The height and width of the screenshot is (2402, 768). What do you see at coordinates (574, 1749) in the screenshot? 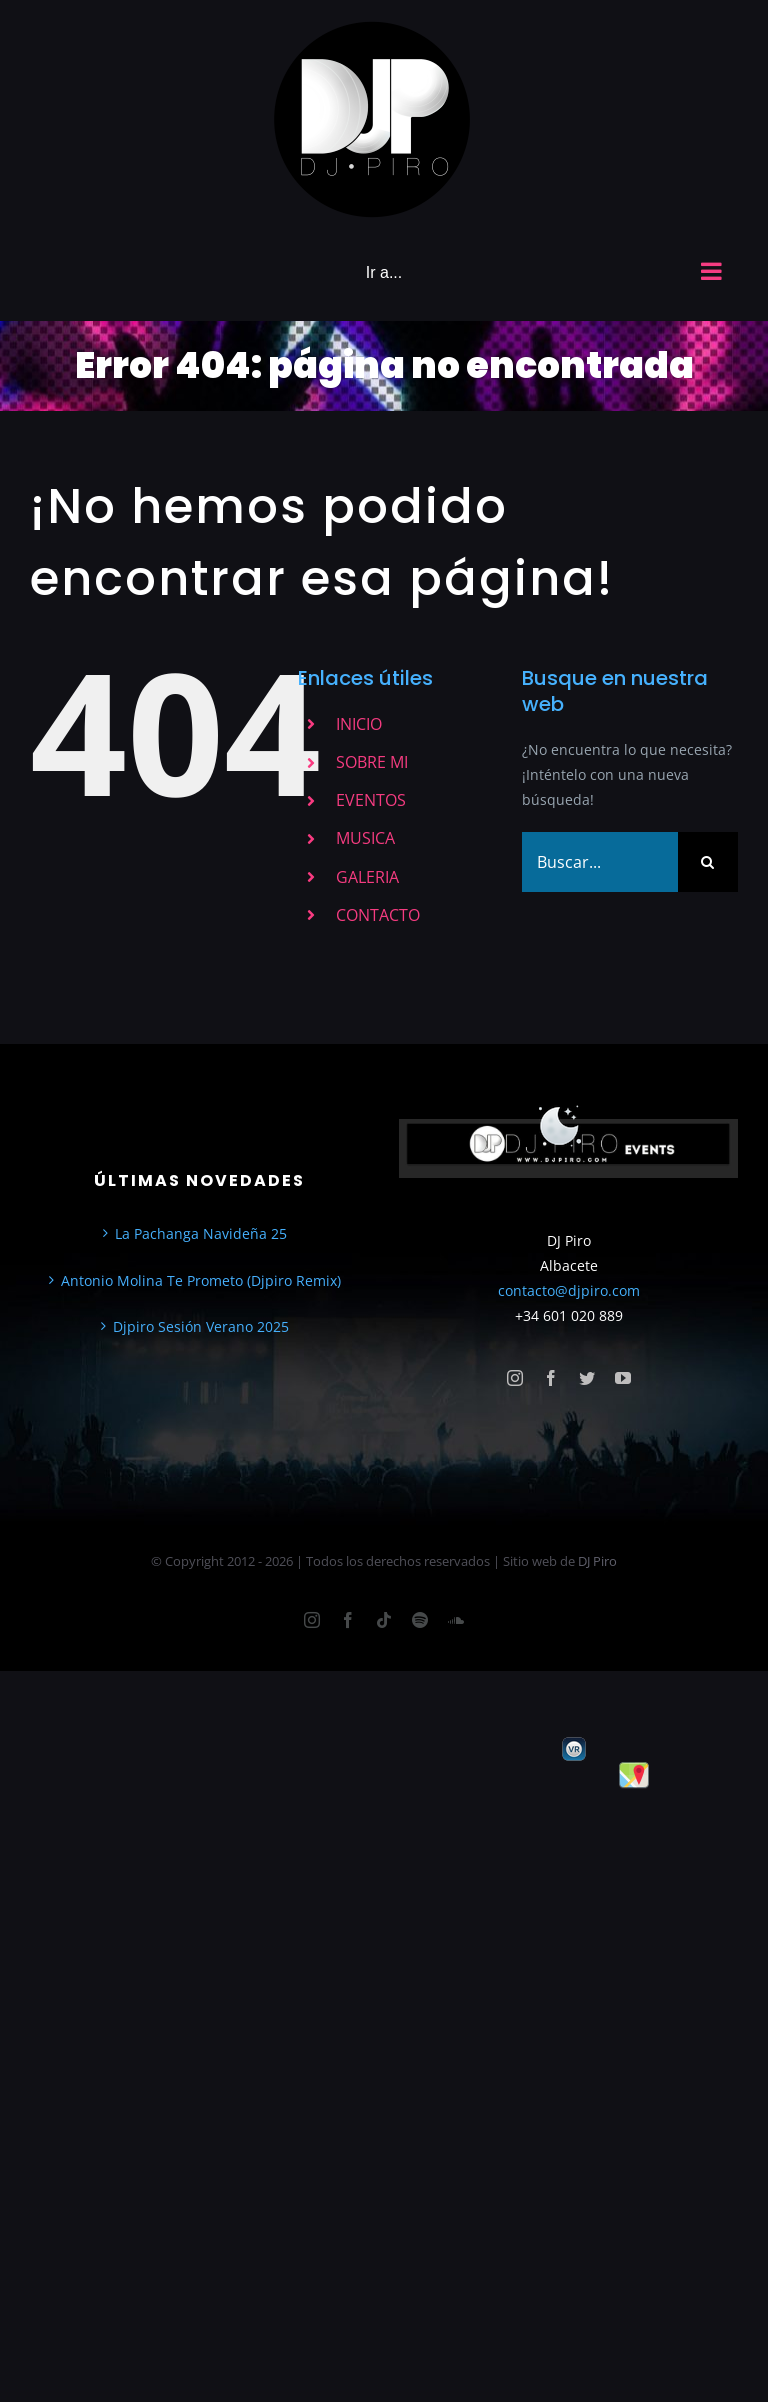
I see `launch VR monitor application` at bounding box center [574, 1749].